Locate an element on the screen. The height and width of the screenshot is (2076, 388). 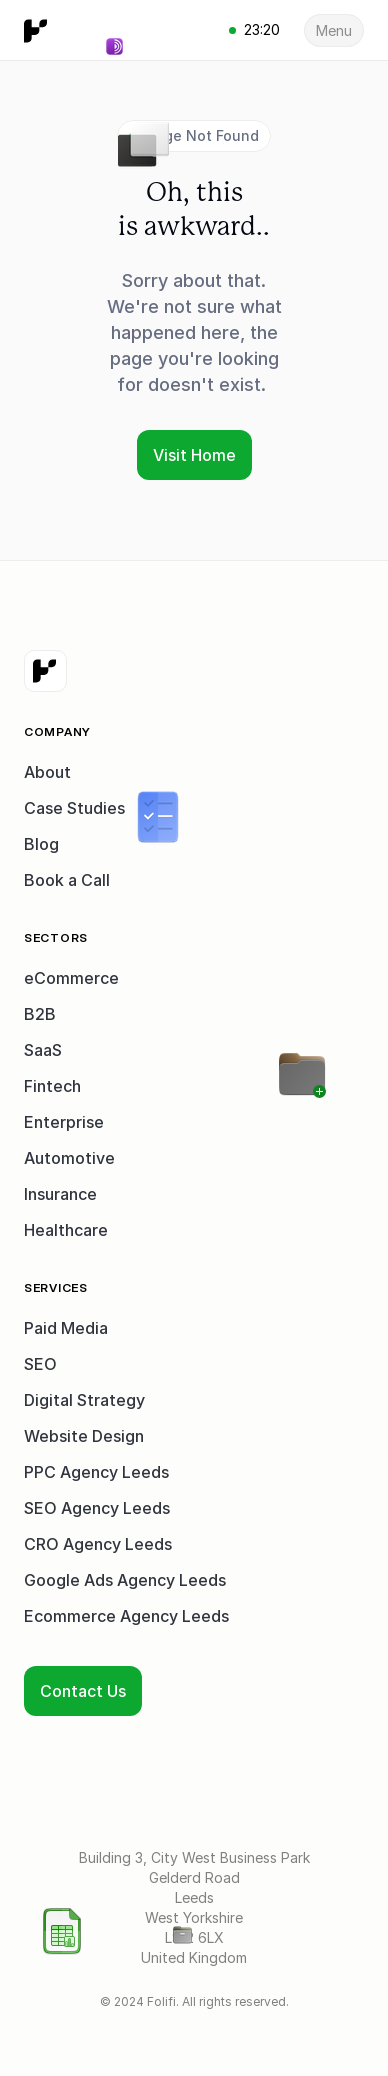
open a spreadsheet file is located at coordinates (62, 1931).